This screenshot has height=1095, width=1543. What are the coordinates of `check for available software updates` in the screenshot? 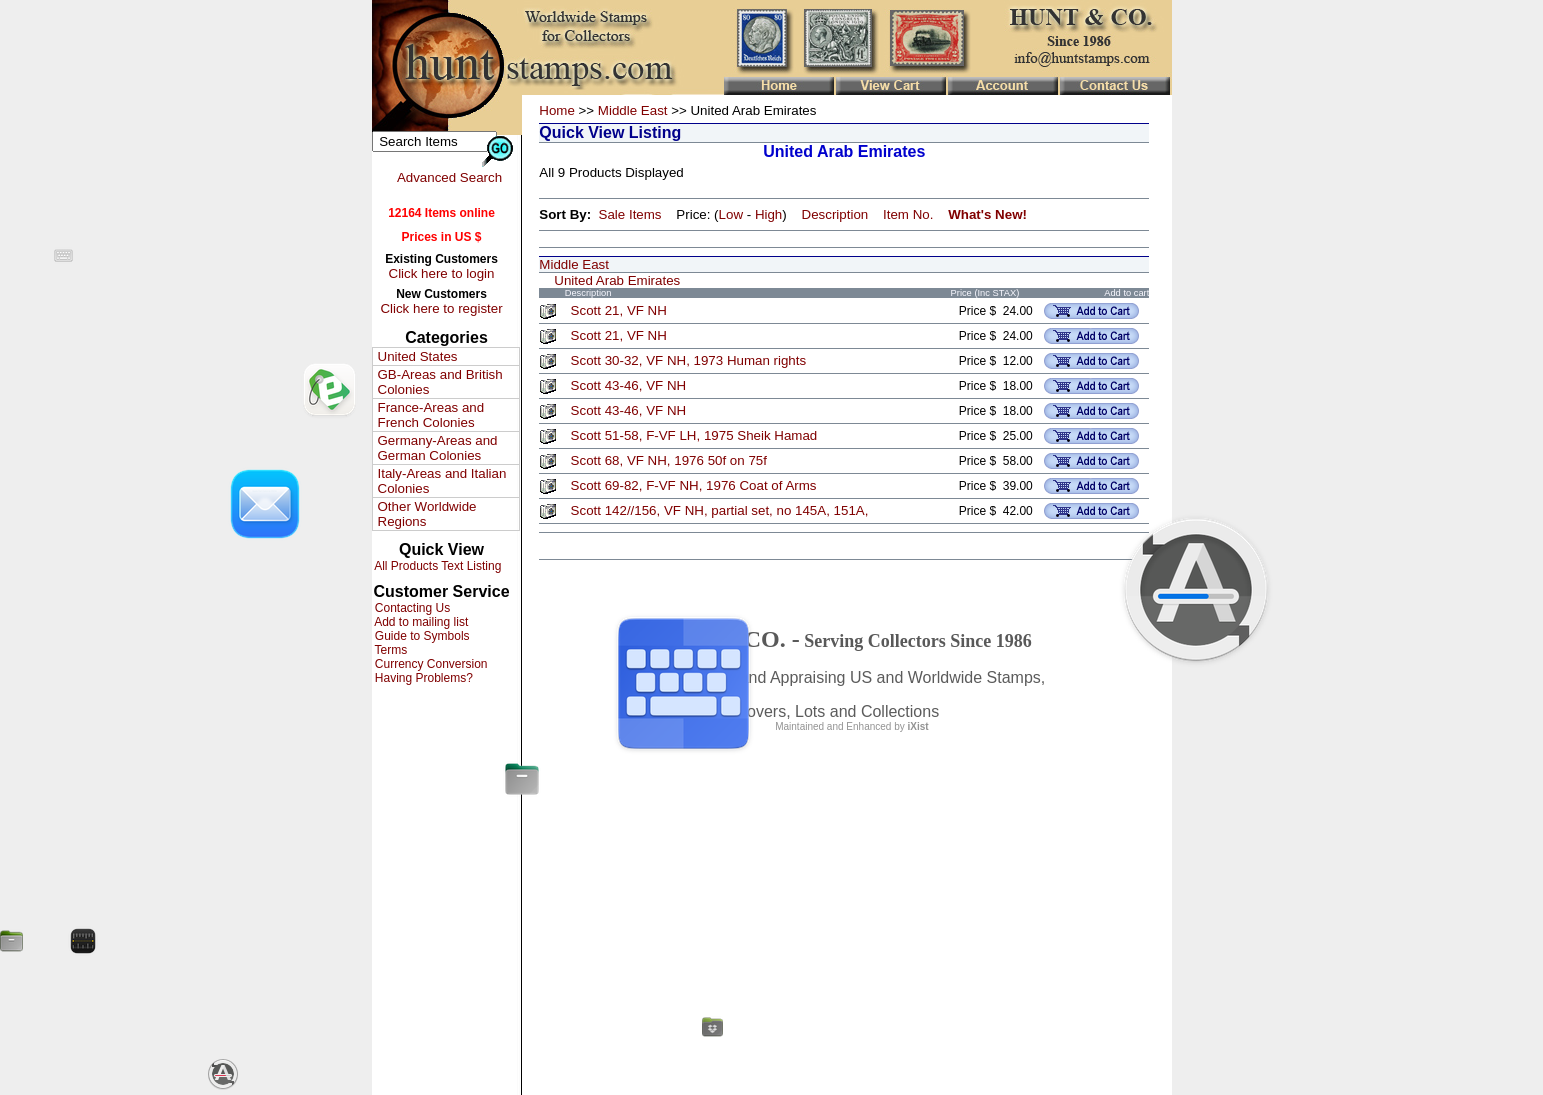 It's located at (1196, 590).